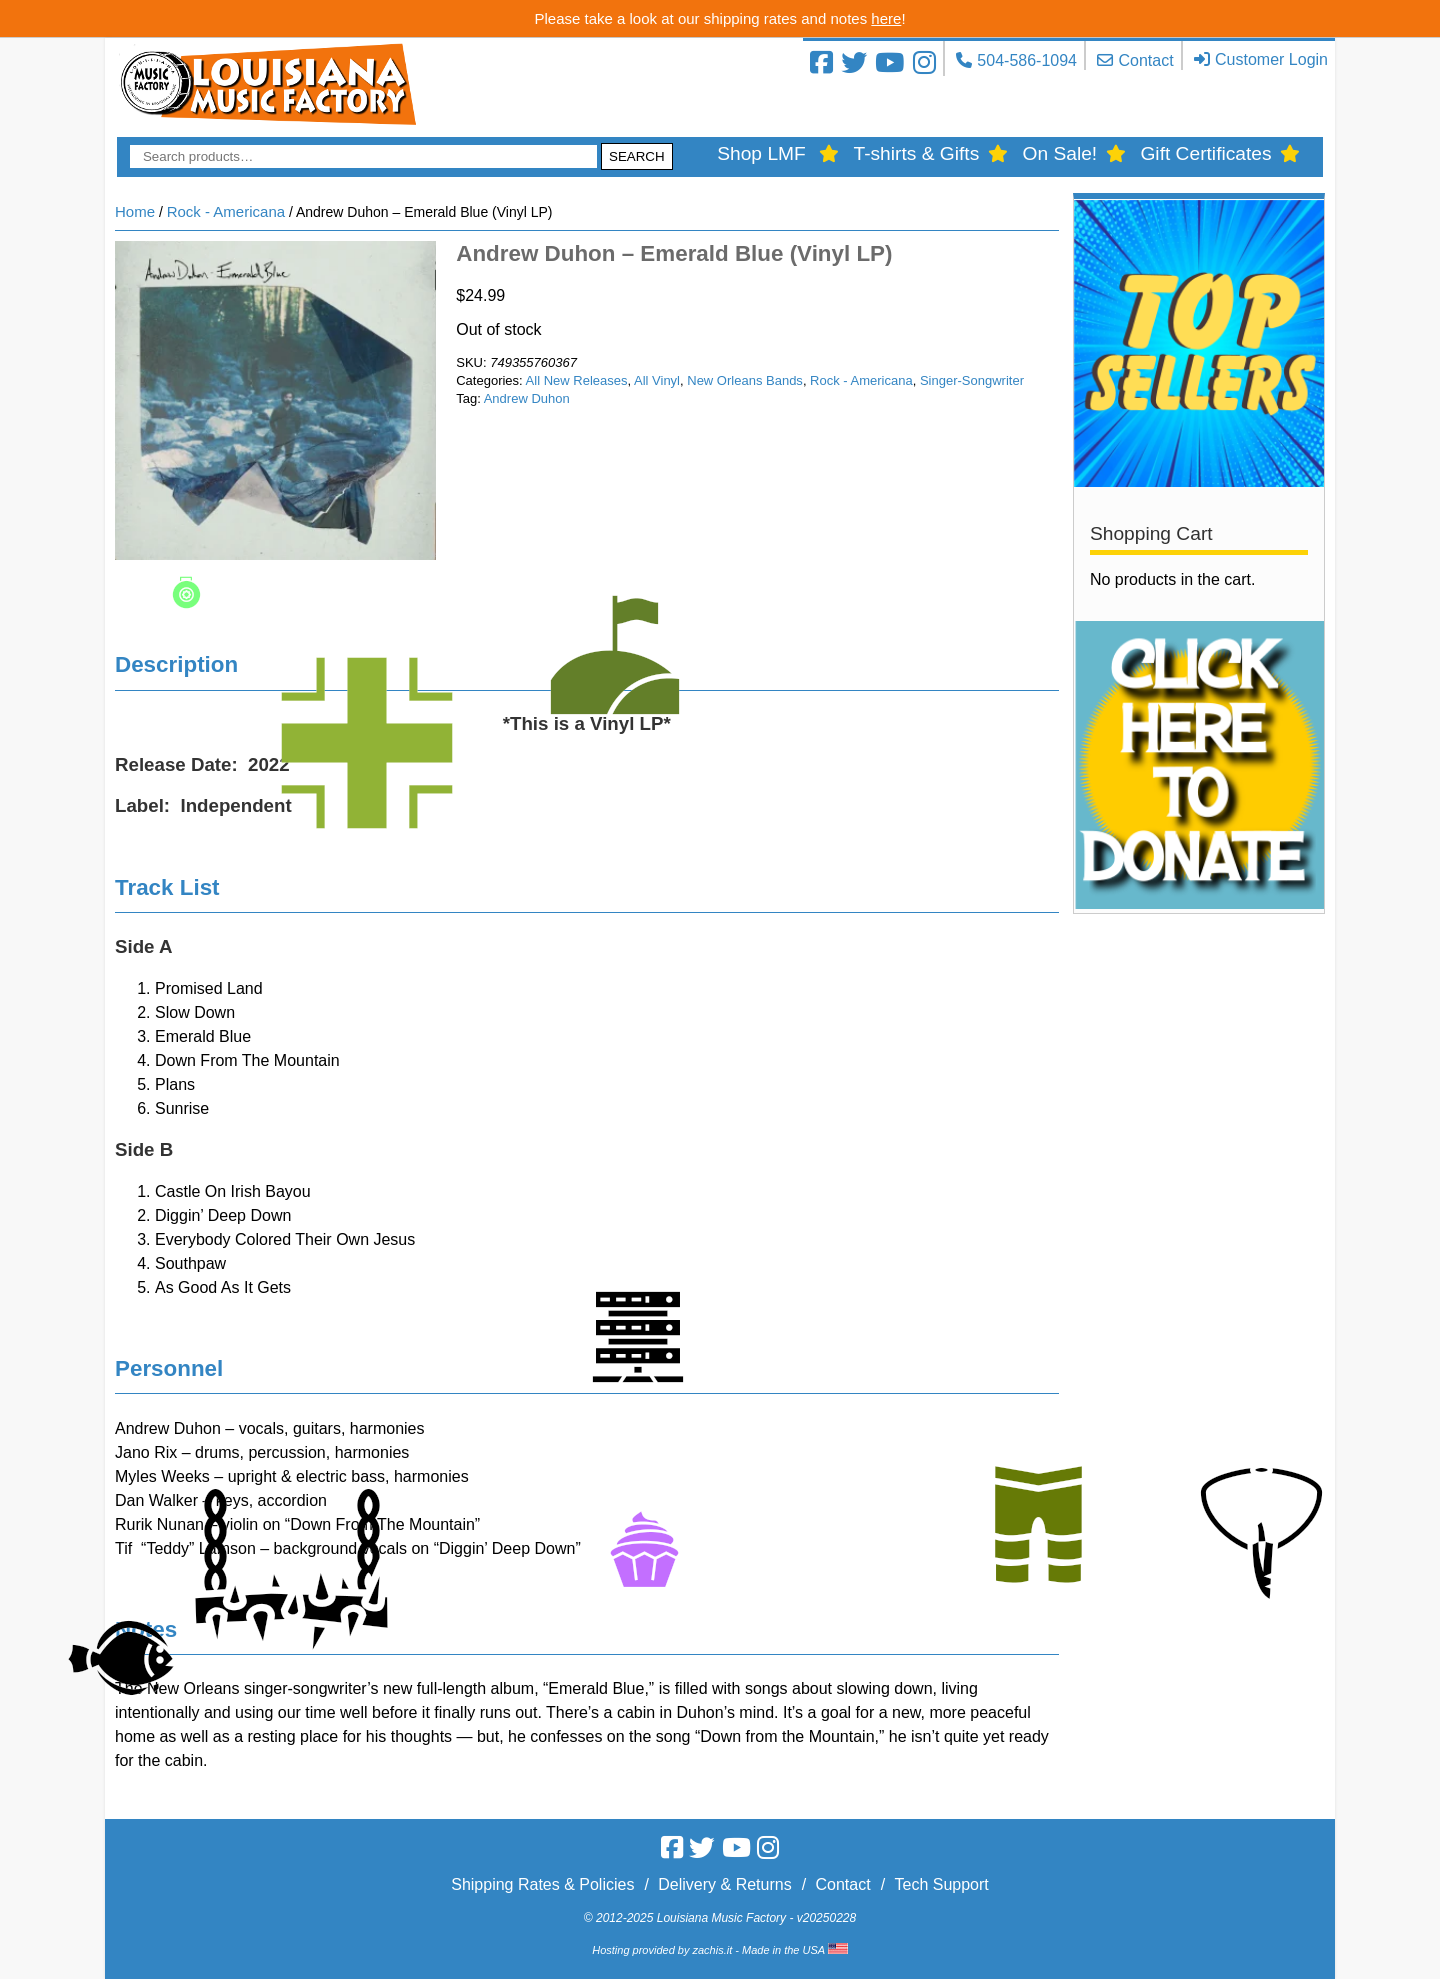  Describe the element at coordinates (638, 1337) in the screenshot. I see `access server management settings` at that location.